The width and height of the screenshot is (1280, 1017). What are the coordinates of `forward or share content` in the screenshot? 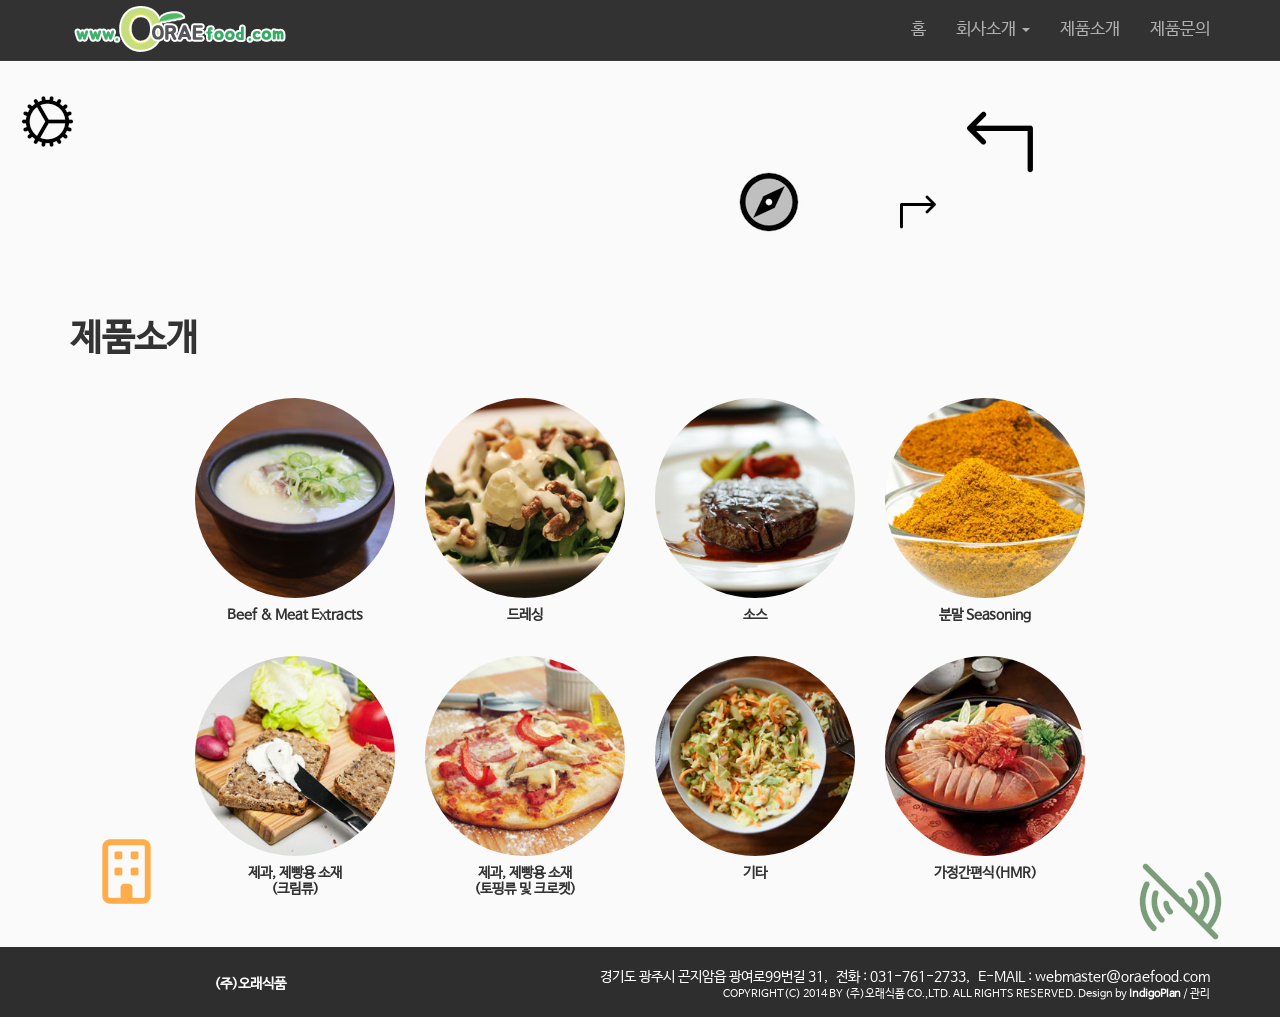 It's located at (918, 212).